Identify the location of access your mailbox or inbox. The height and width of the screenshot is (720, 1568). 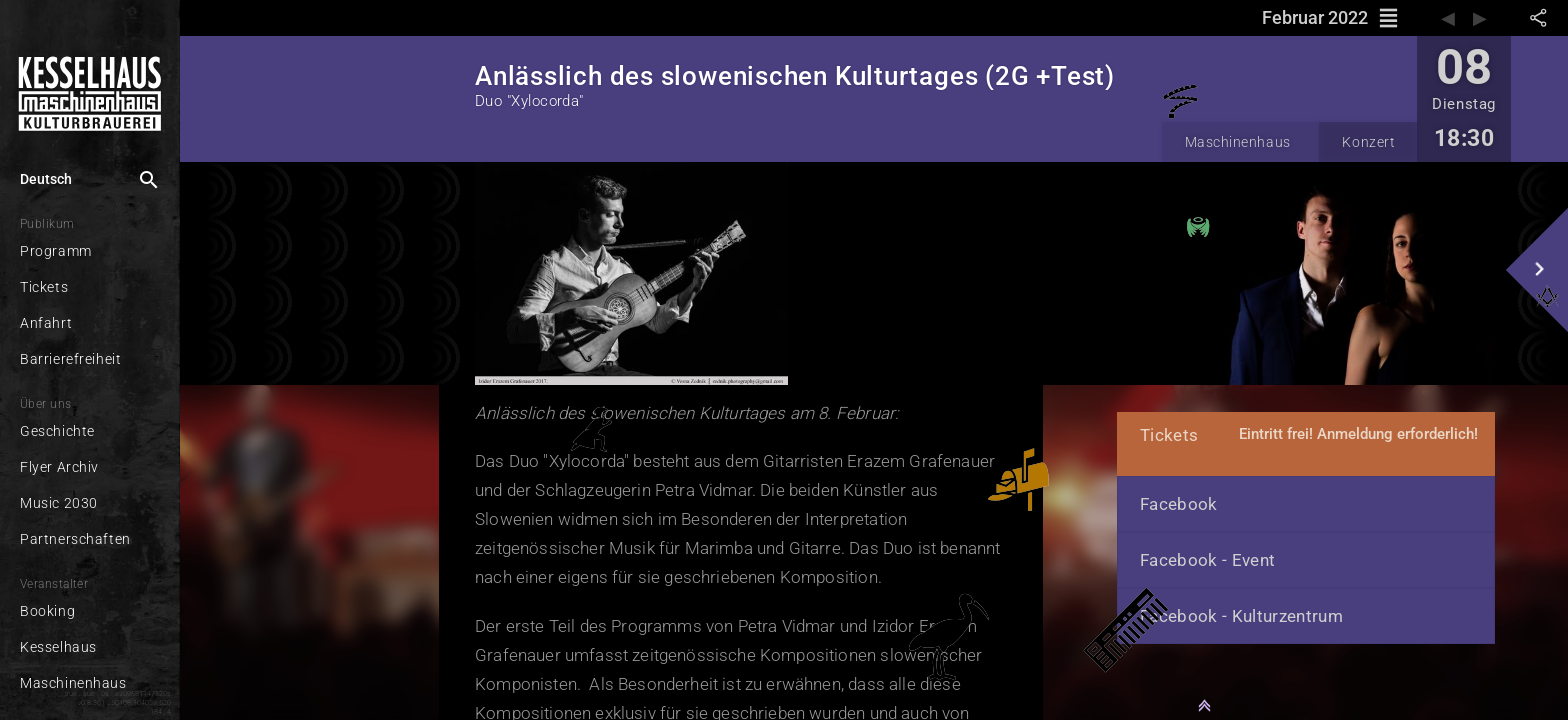
(1018, 479).